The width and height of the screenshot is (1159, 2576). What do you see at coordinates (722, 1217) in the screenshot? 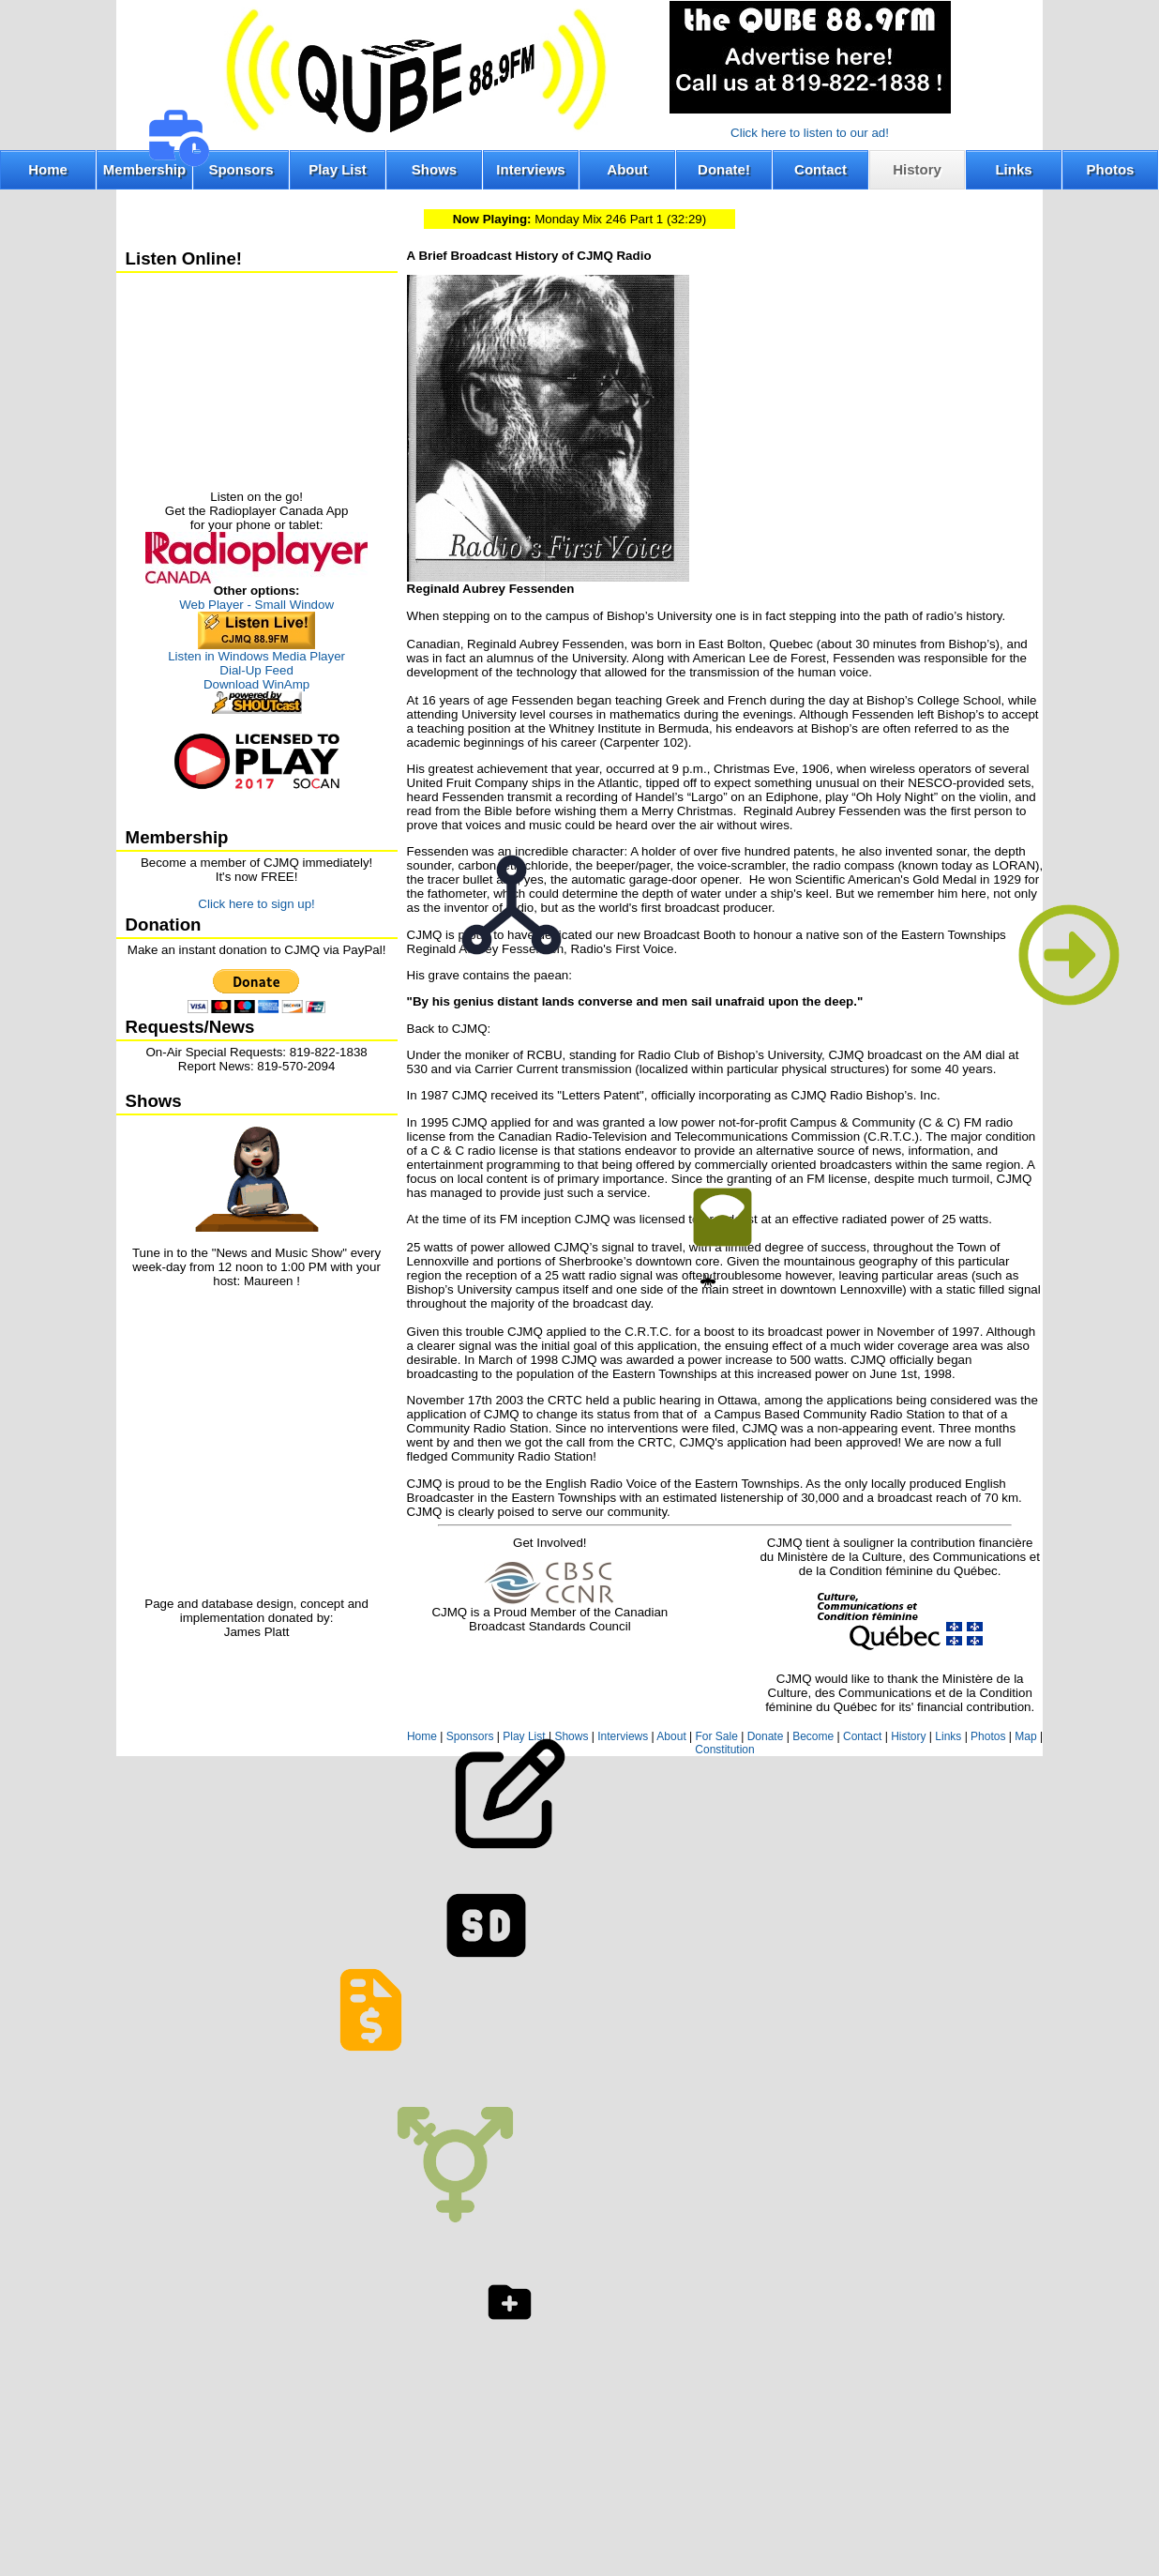
I see `view weight or measurement data` at bounding box center [722, 1217].